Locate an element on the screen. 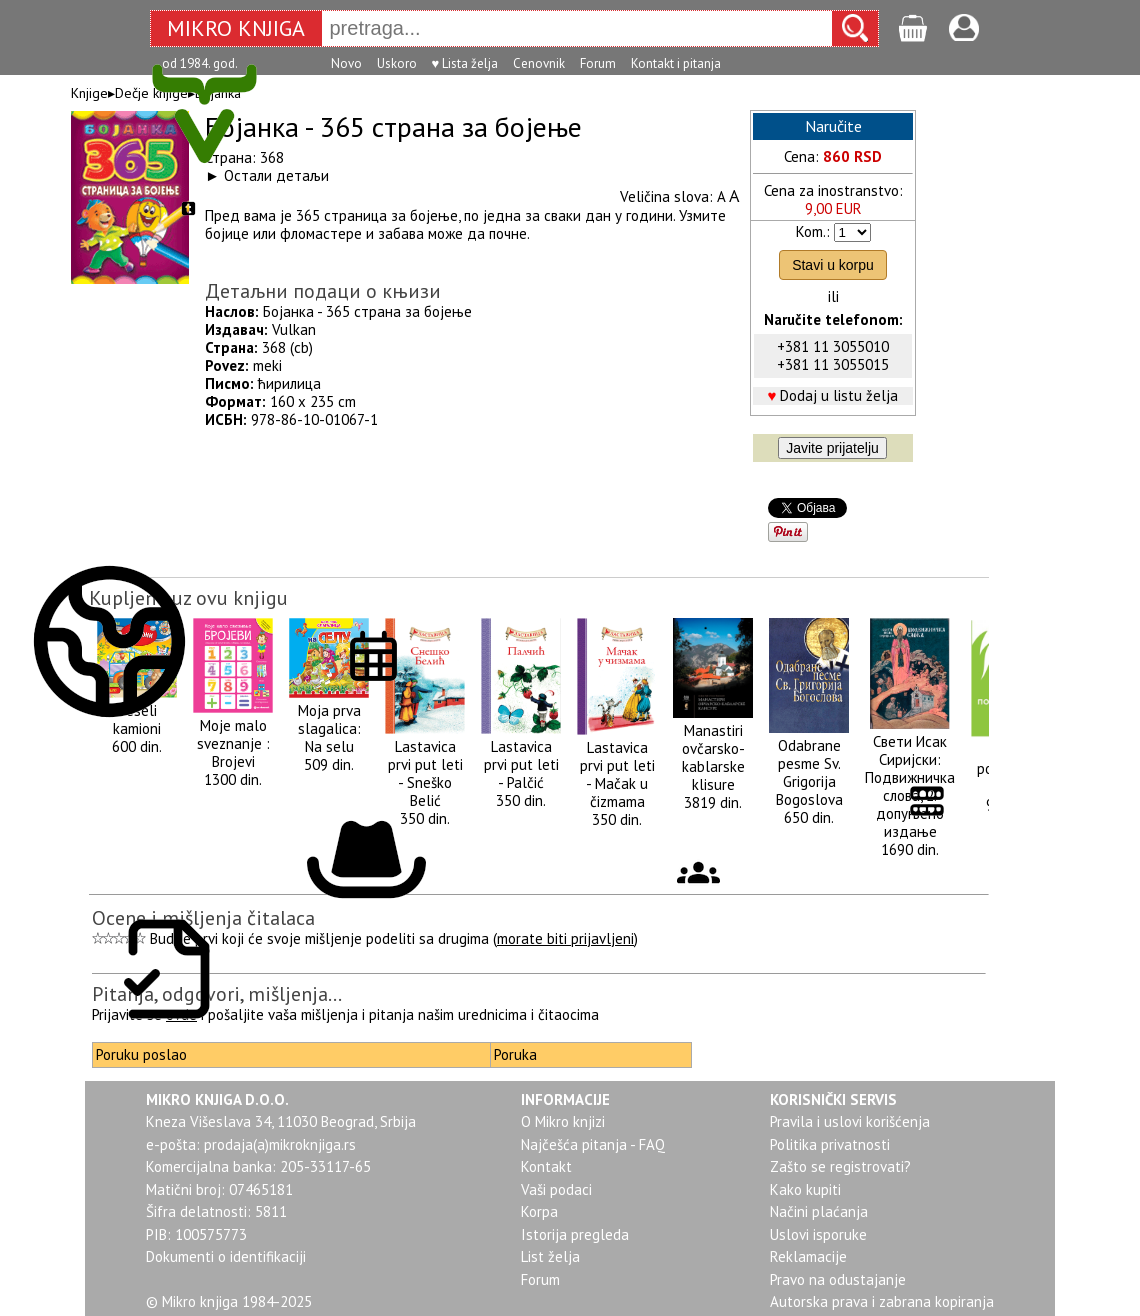 This screenshot has width=1140, height=1316. select western or country theme is located at coordinates (366, 862).